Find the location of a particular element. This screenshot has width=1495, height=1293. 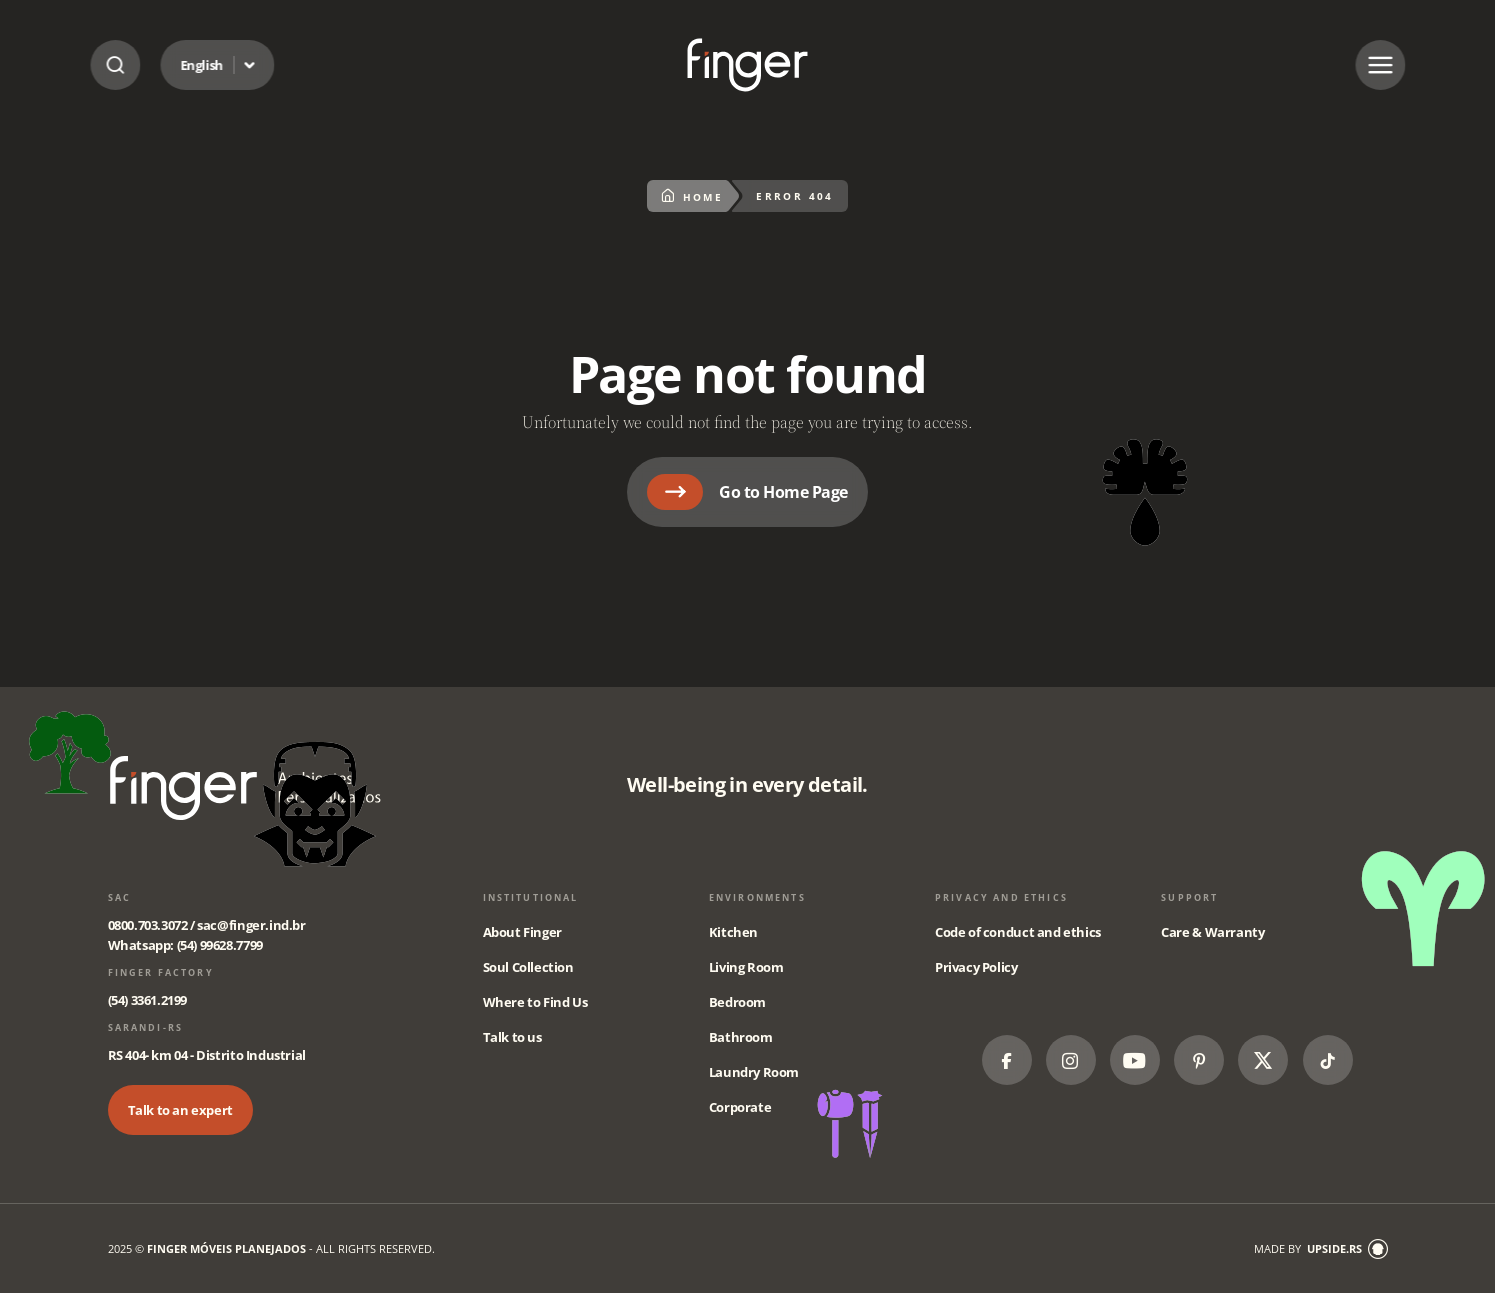

select beech tree type in a nature or forestry game is located at coordinates (70, 752).